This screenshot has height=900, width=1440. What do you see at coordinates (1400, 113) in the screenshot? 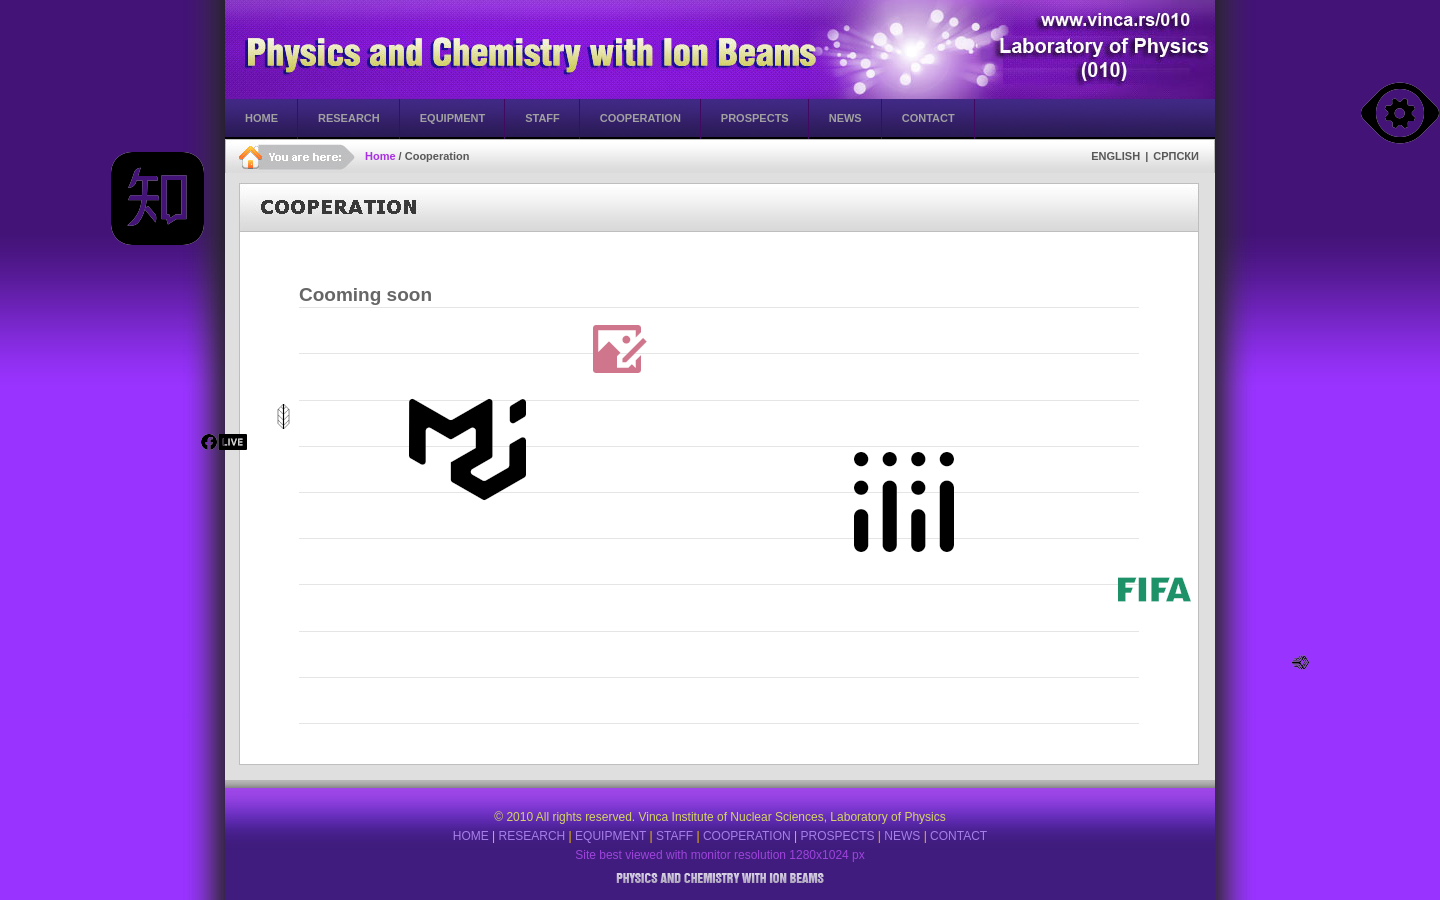
I see `phabricator code review and project management platform logo` at bounding box center [1400, 113].